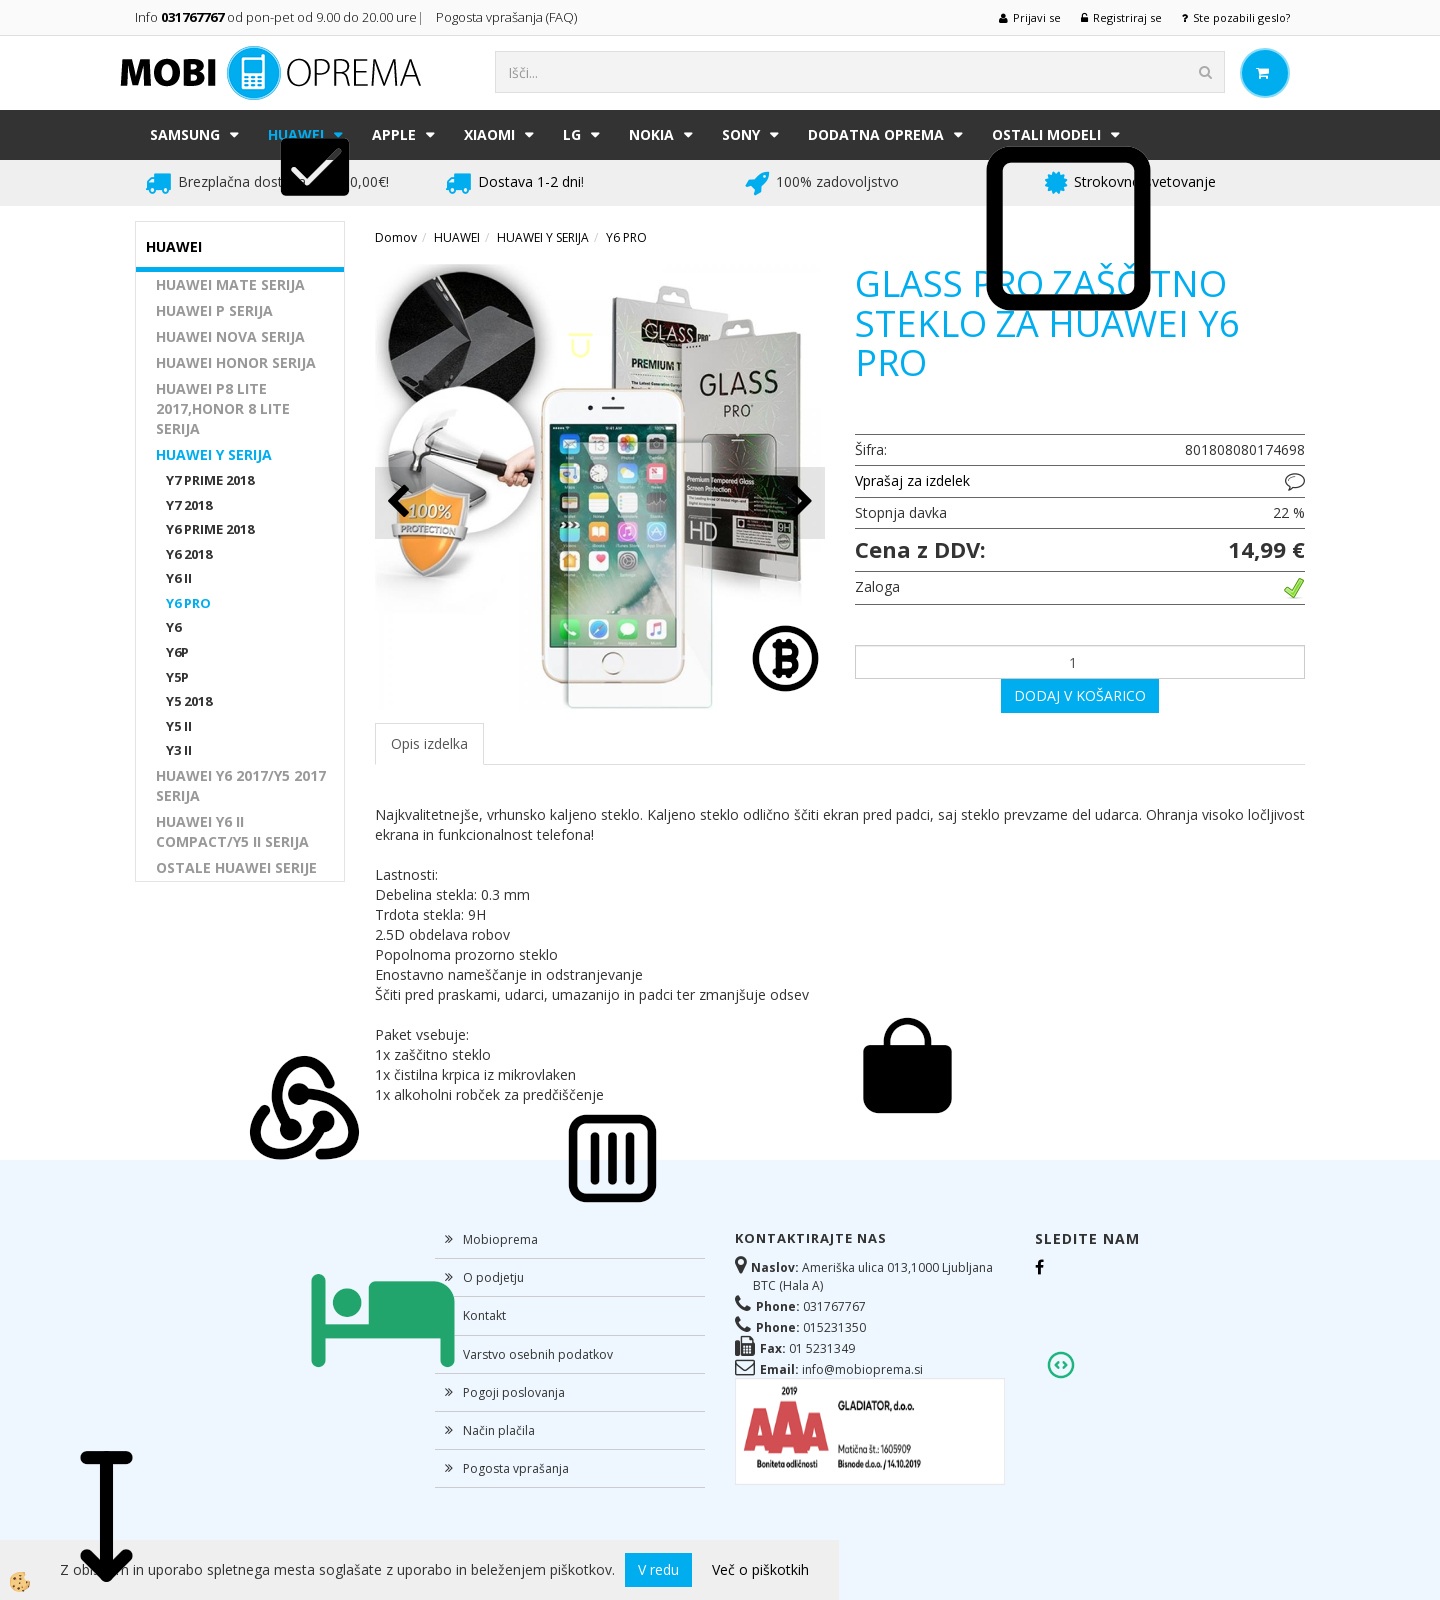 Image resolution: width=1440 pixels, height=1600 pixels. Describe the element at coordinates (106, 1516) in the screenshot. I see `download to bottom or end of list` at that location.